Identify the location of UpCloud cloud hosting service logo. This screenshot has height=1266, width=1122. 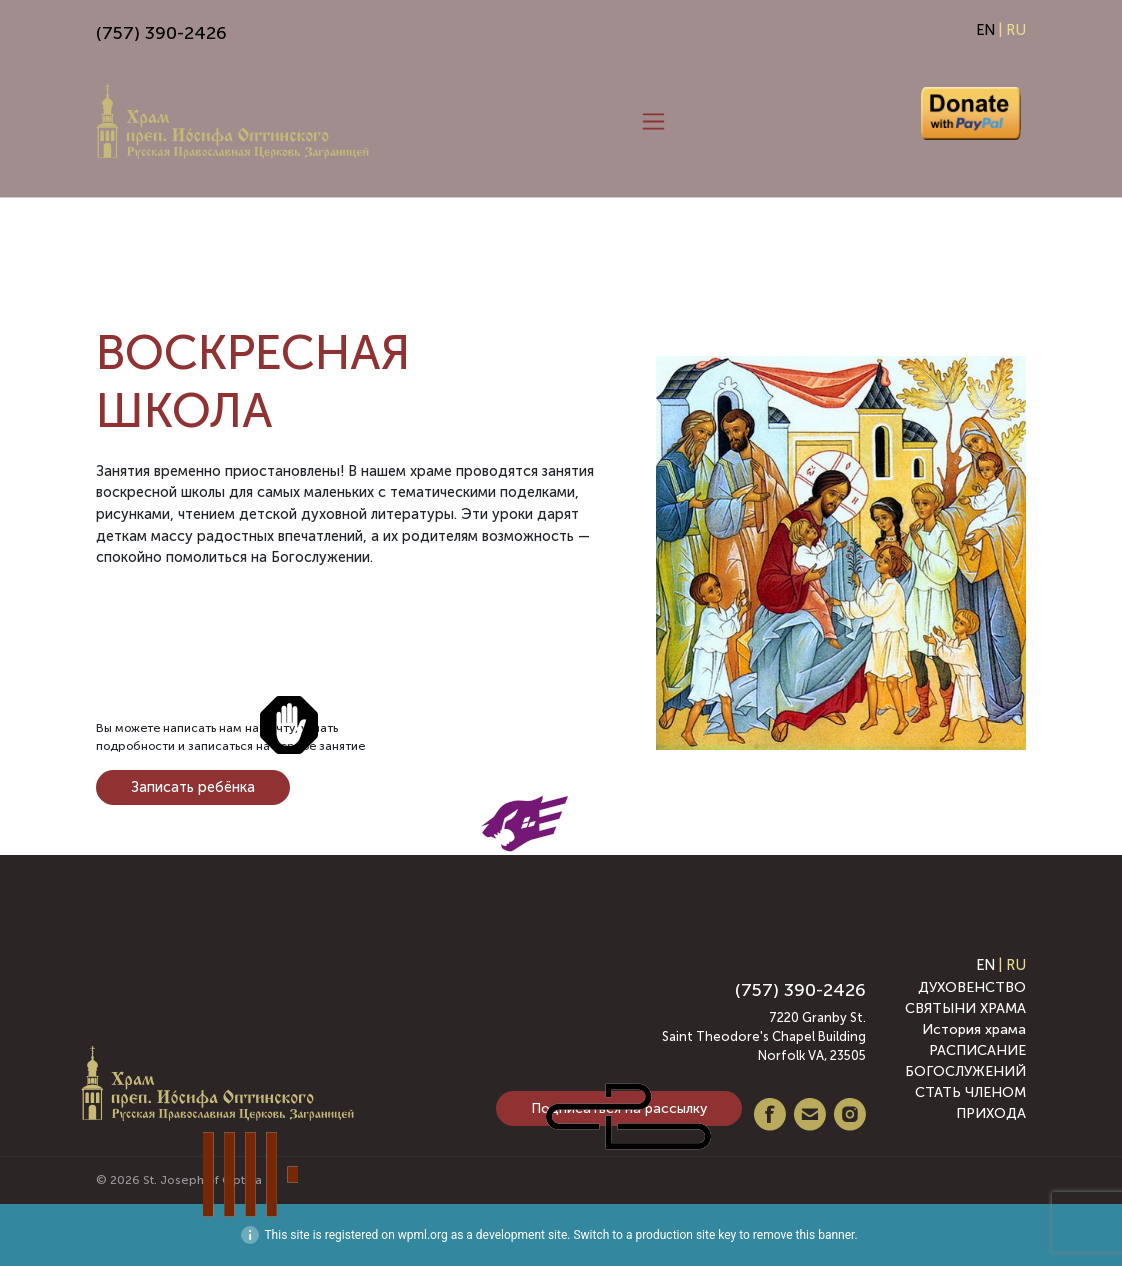
(628, 1116).